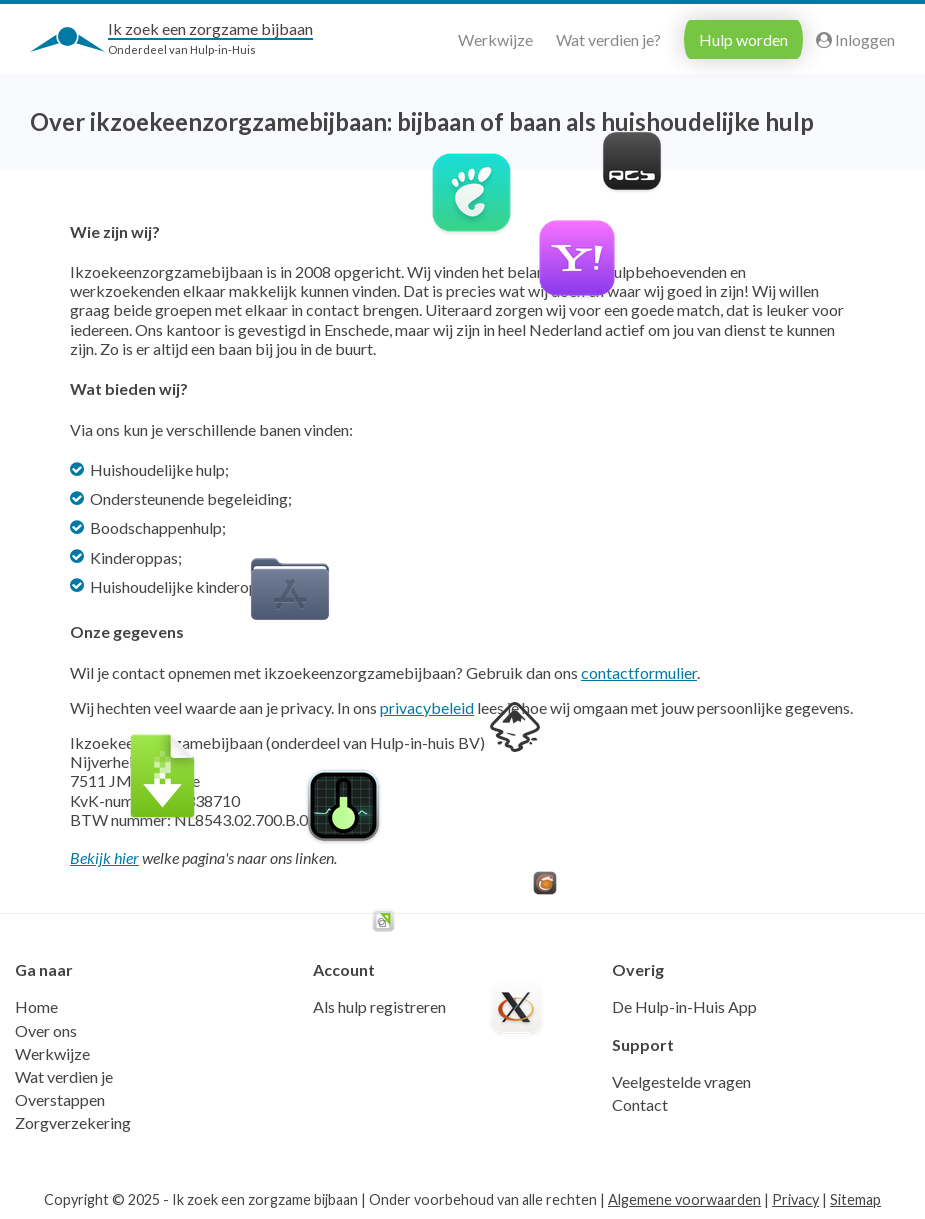 The height and width of the screenshot is (1219, 925). Describe the element at coordinates (383, 920) in the screenshot. I see `open kig interactive geometry application` at that location.